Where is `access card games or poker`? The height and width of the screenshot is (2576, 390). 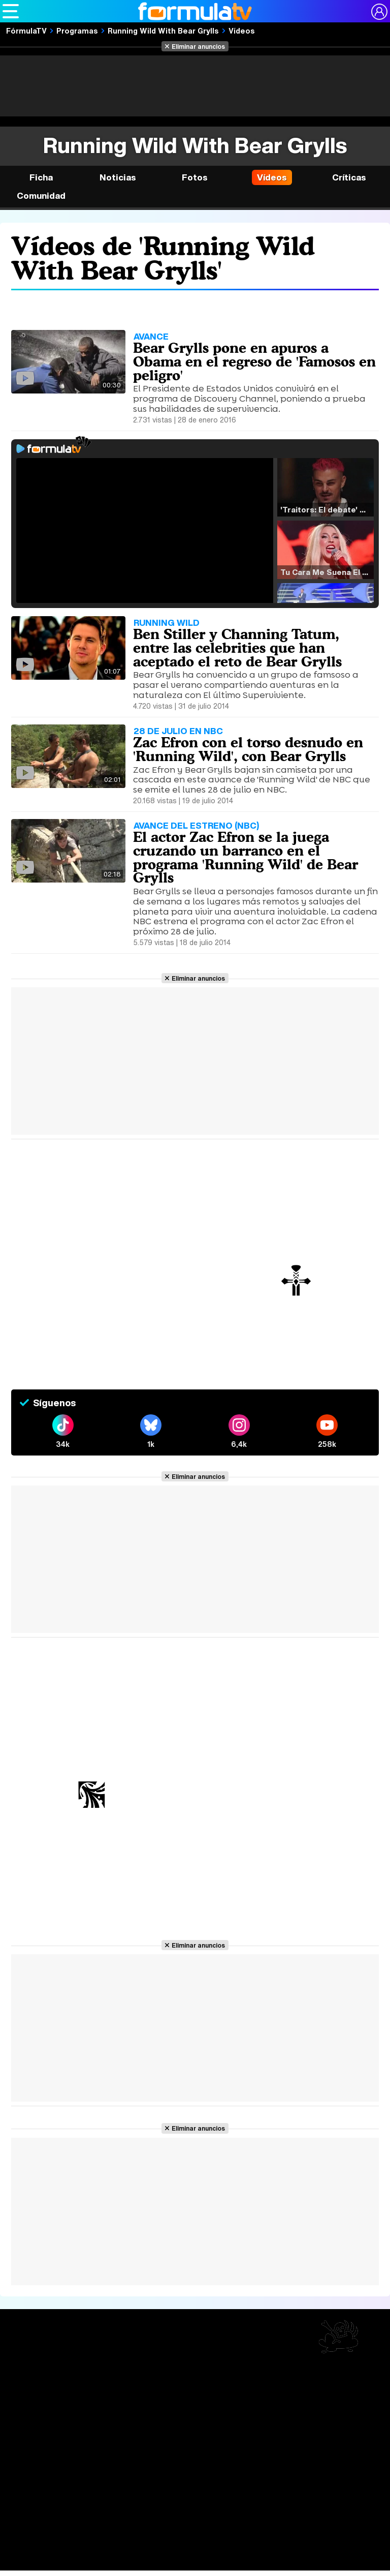
access card games or poker is located at coordinates (83, 442).